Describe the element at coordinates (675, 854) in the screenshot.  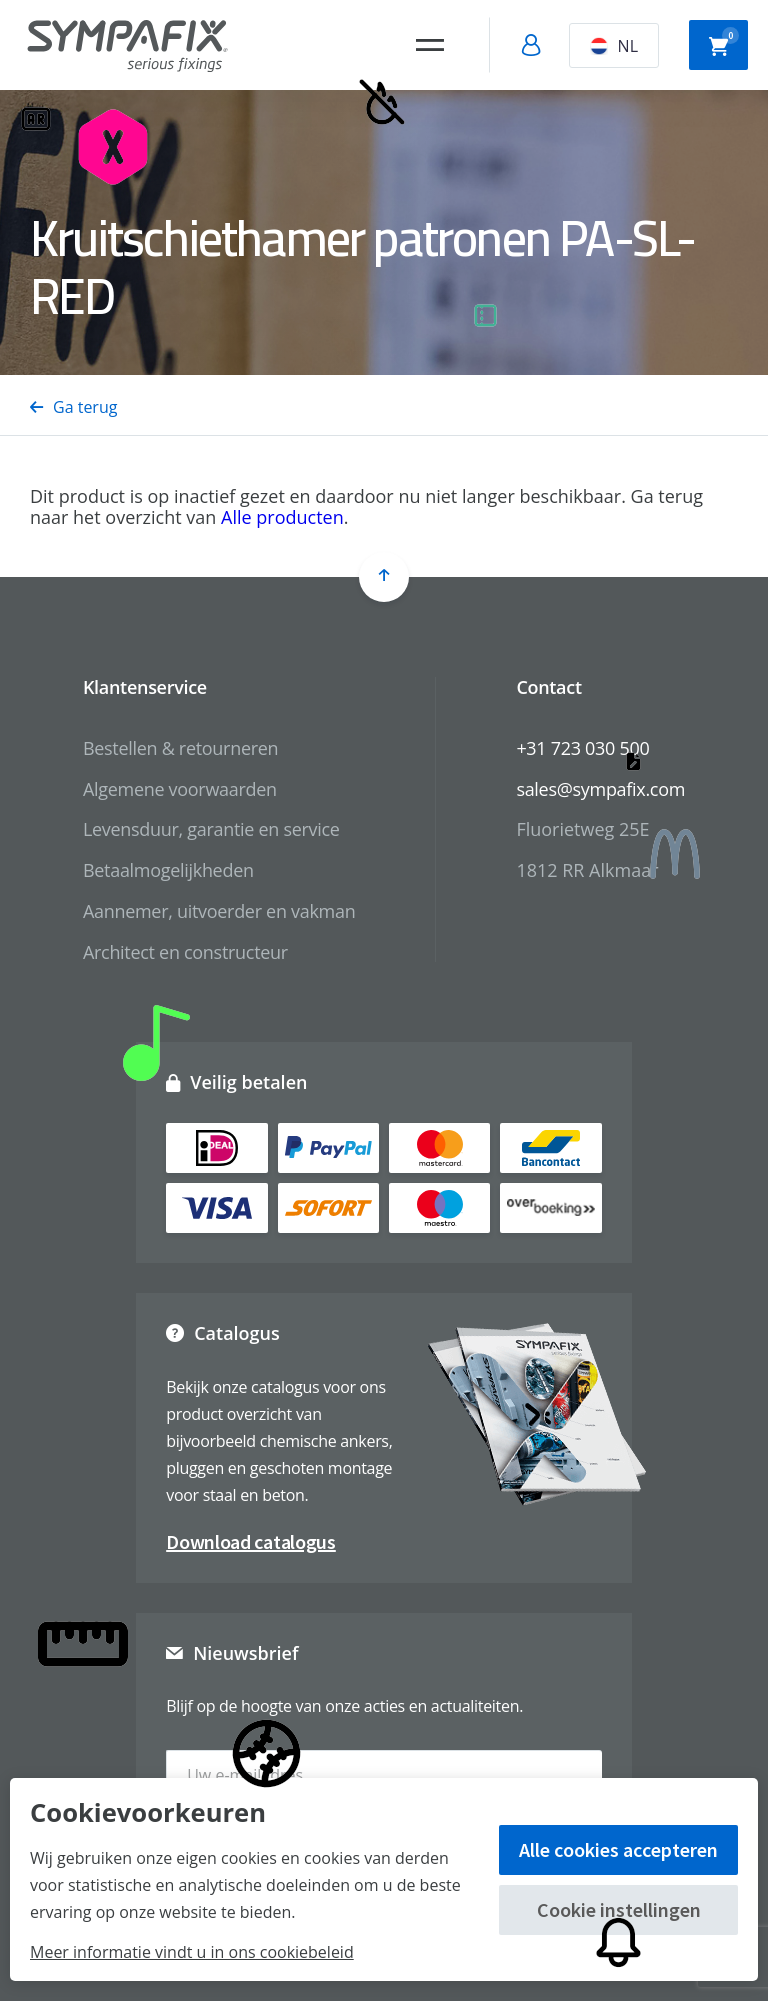
I see `open the McDonald's app or website` at that location.